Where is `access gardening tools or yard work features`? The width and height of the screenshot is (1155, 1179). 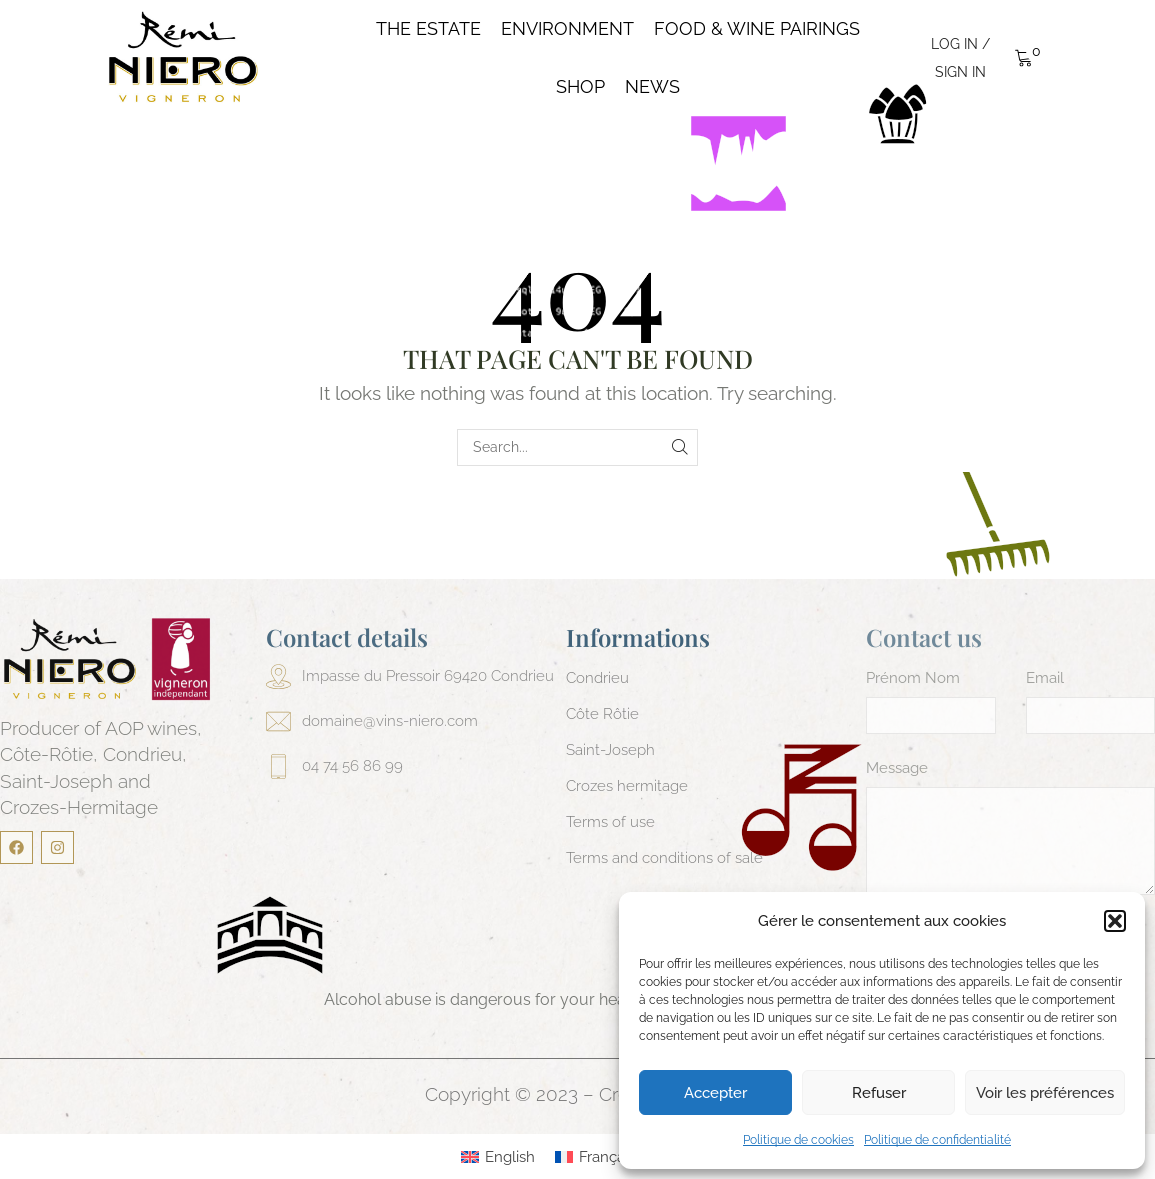 access gardening tools or yard work features is located at coordinates (998, 524).